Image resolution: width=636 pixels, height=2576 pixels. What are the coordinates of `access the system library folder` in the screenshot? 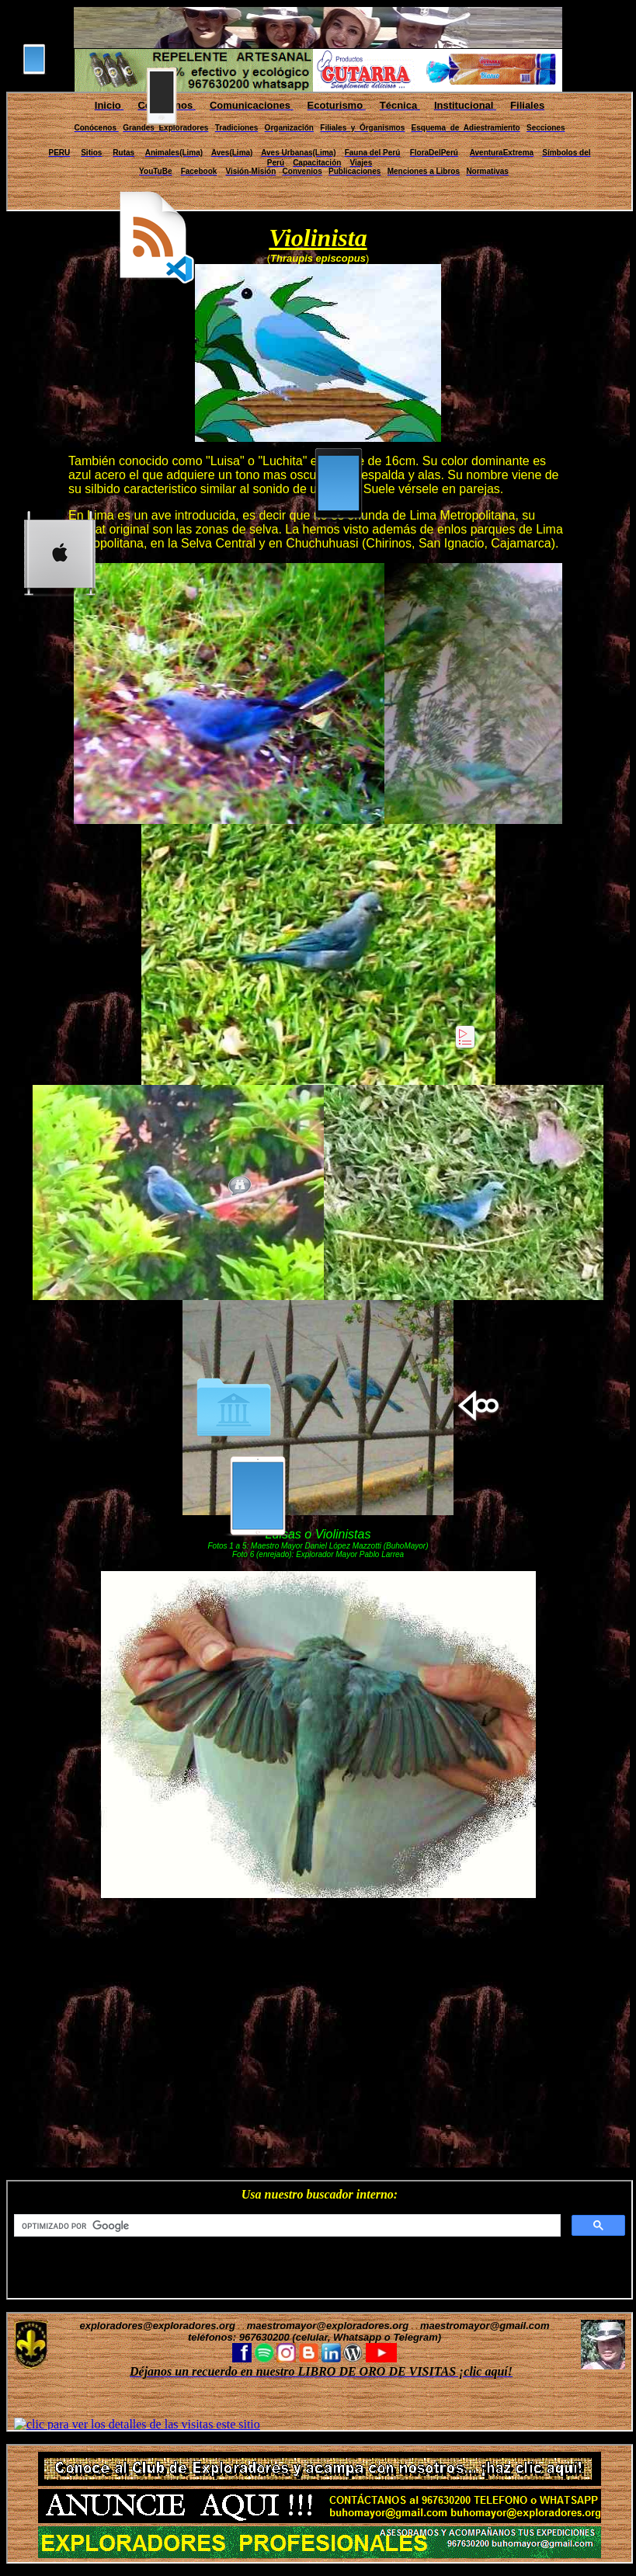 It's located at (234, 1407).